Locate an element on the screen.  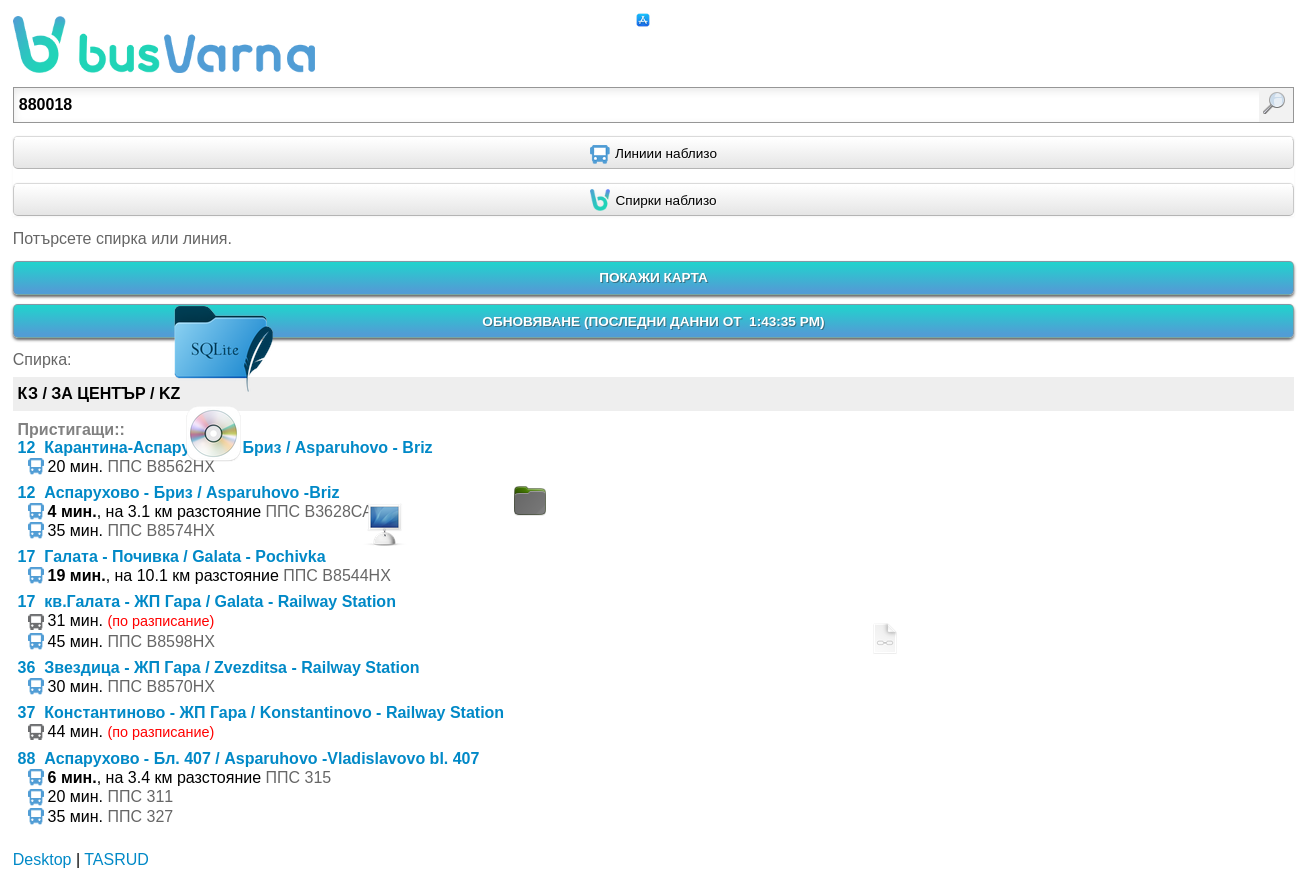
a windows shortcut file (.lnk) is located at coordinates (885, 639).